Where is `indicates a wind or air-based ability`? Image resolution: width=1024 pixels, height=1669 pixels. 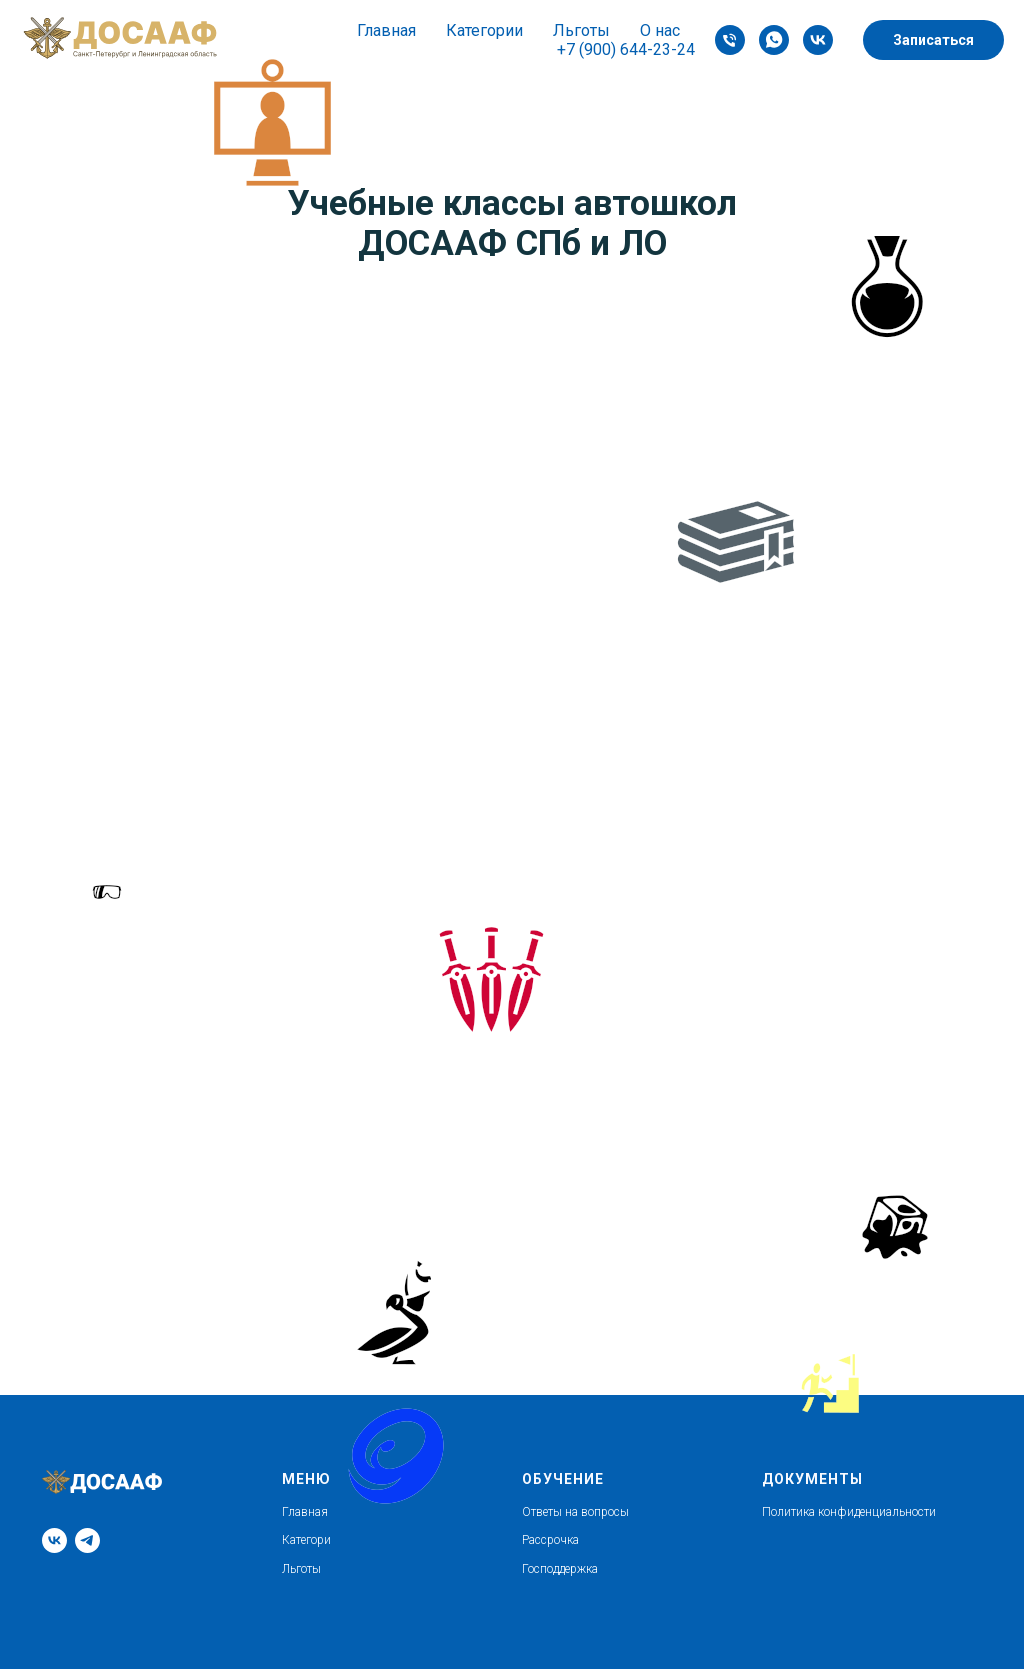 indicates a wind or air-based ability is located at coordinates (396, 1456).